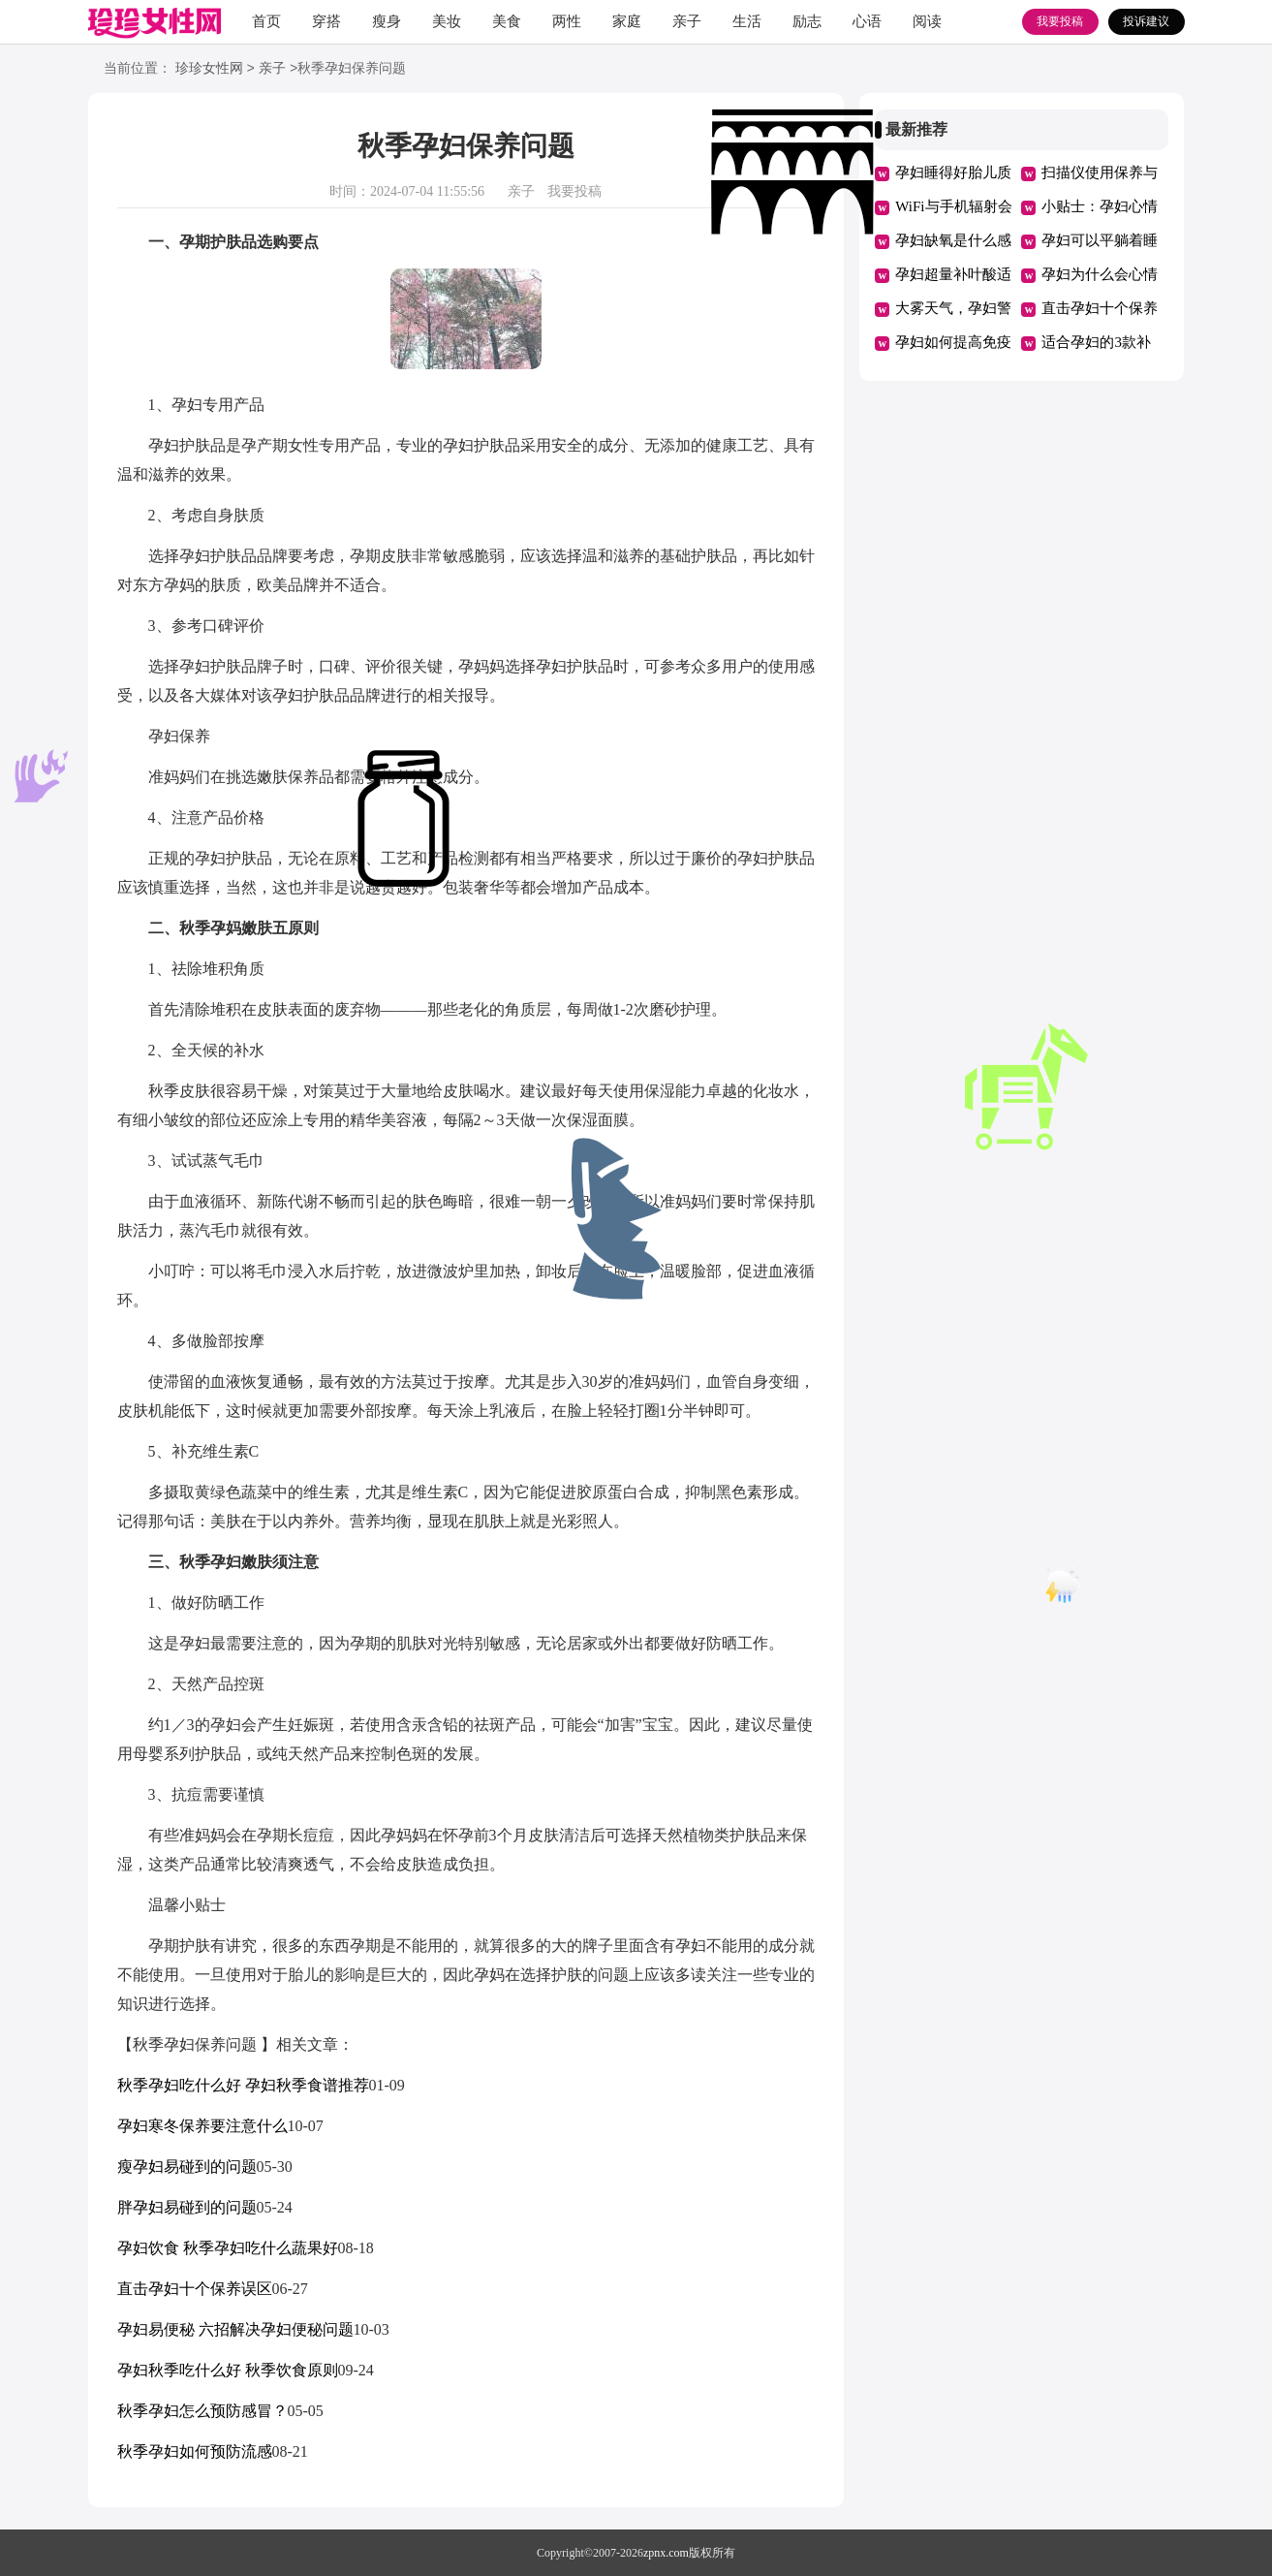 This screenshot has height=2576, width=1272. Describe the element at coordinates (1063, 1585) in the screenshot. I see `indicates nighttime thunderstorm conditions` at that location.